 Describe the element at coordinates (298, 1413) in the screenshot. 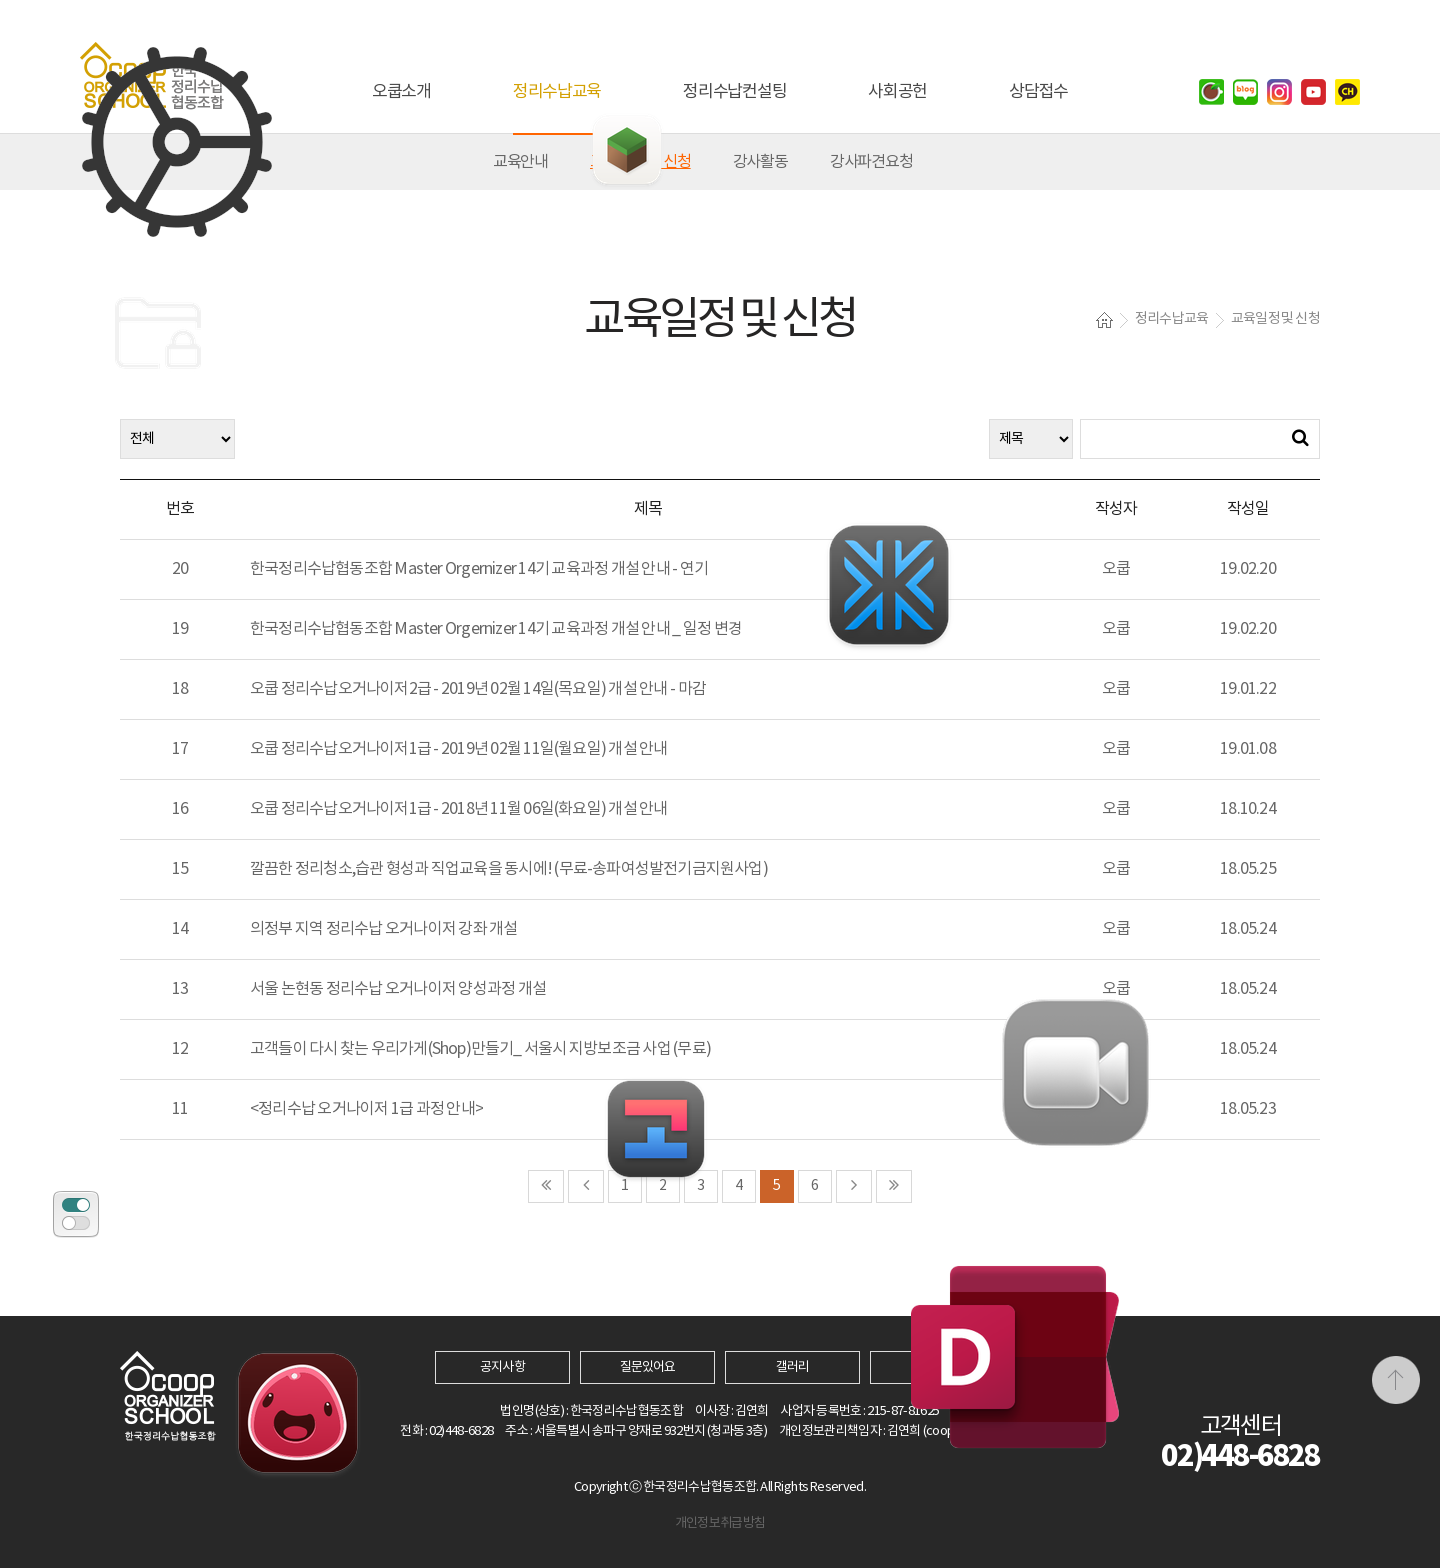

I see `launch slime rancher game` at that location.